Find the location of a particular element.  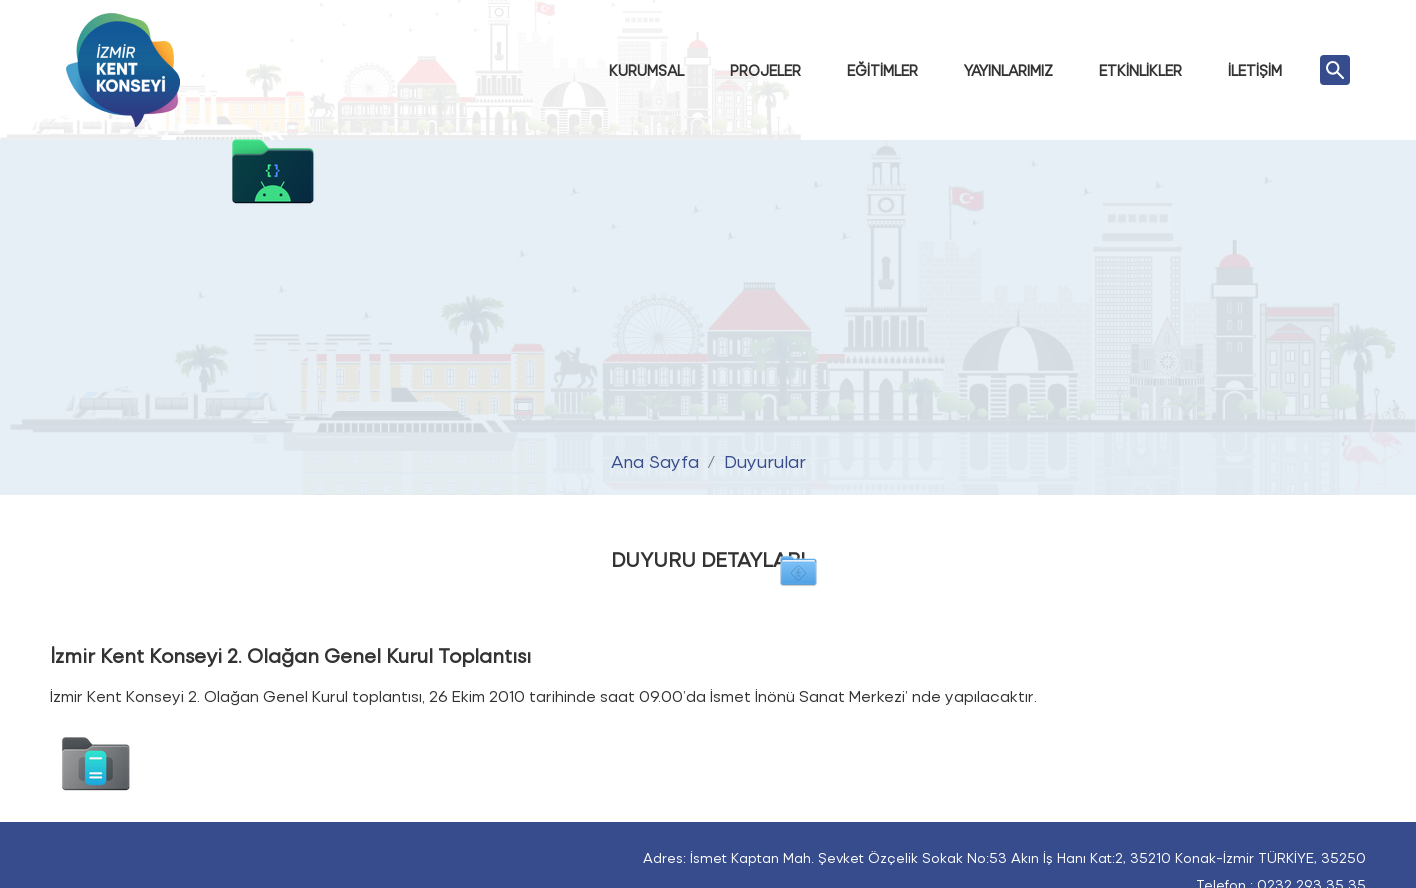

open Hyper-V virtual machine files folder is located at coordinates (95, 765).